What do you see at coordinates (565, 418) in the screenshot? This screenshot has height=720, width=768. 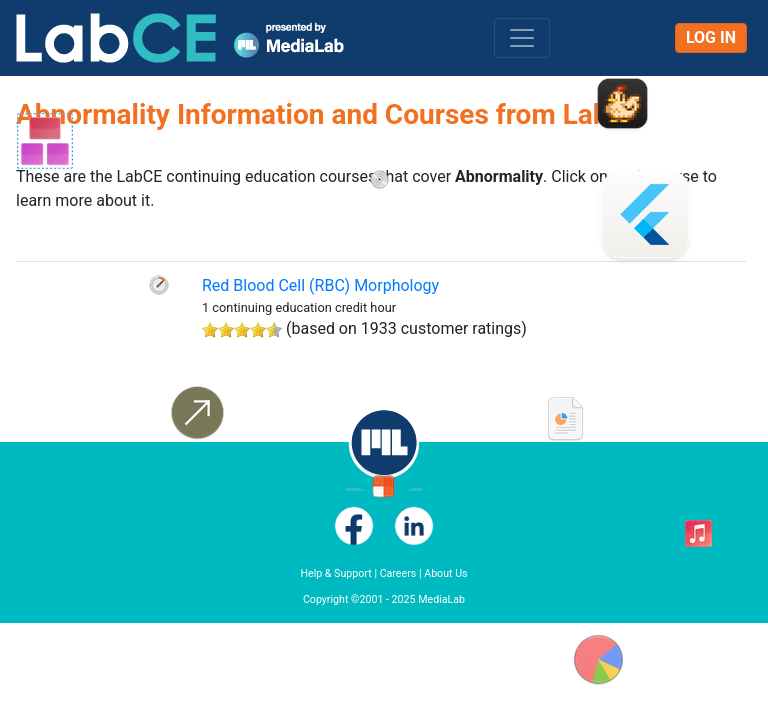 I see `open a presentation file` at bounding box center [565, 418].